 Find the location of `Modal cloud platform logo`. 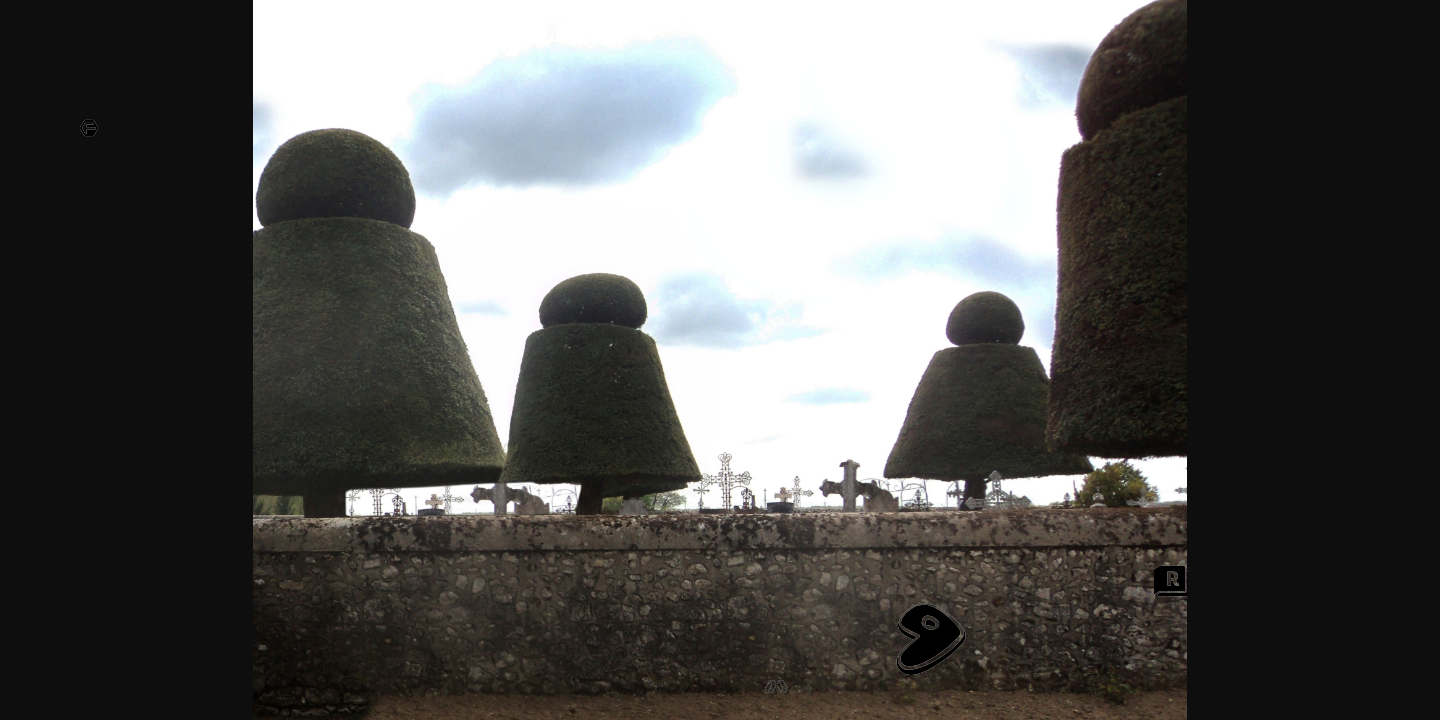

Modal cloud platform logo is located at coordinates (776, 686).